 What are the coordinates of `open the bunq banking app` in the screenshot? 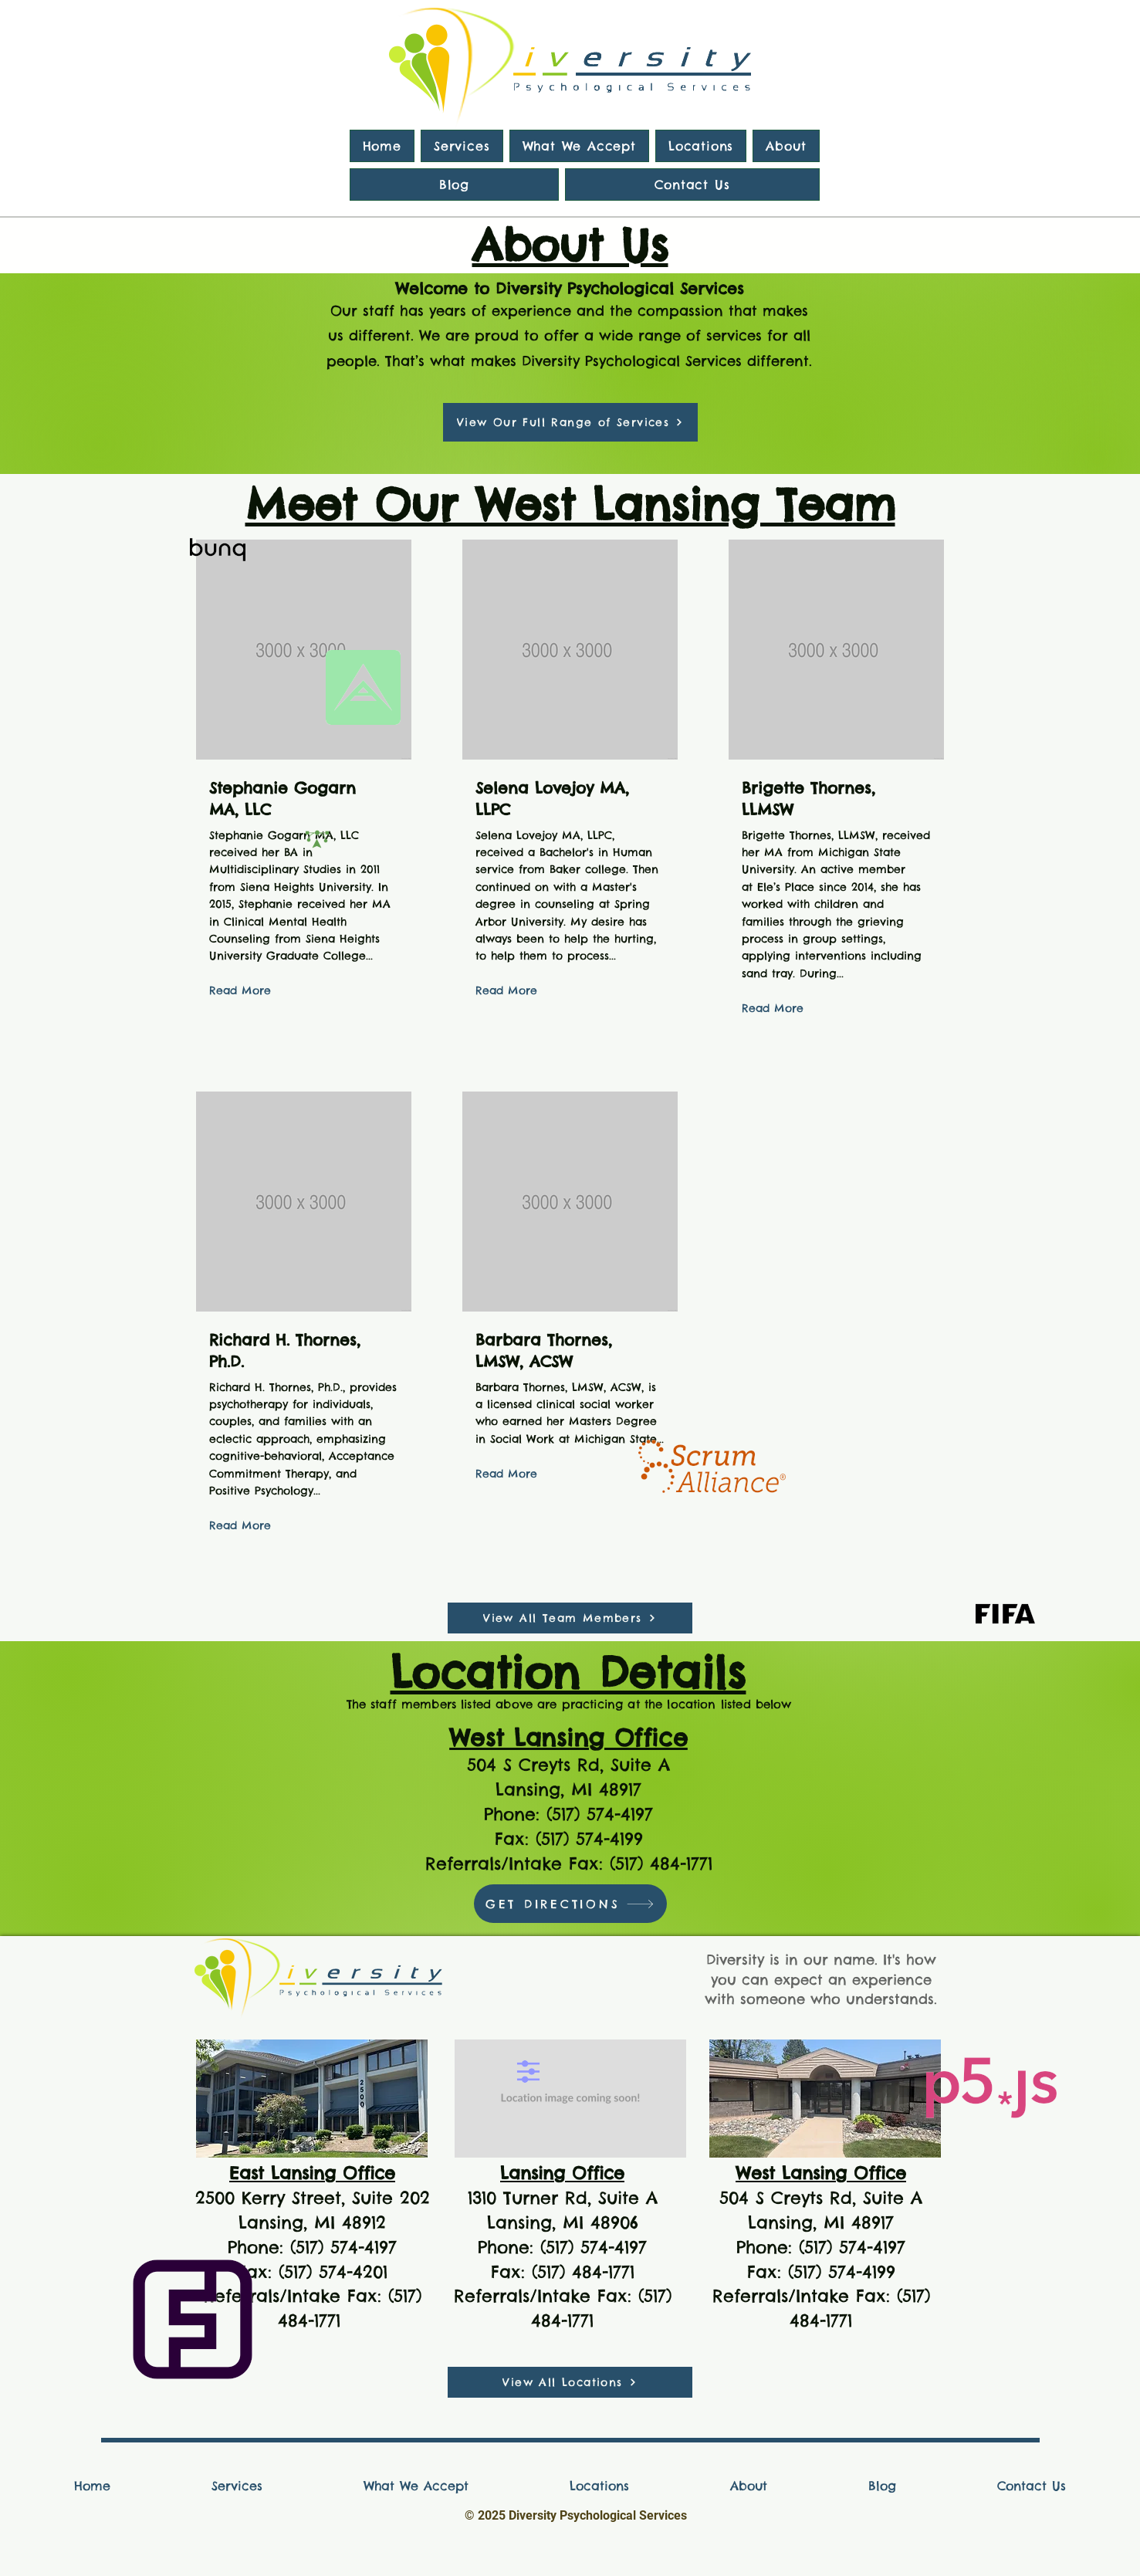 It's located at (218, 550).